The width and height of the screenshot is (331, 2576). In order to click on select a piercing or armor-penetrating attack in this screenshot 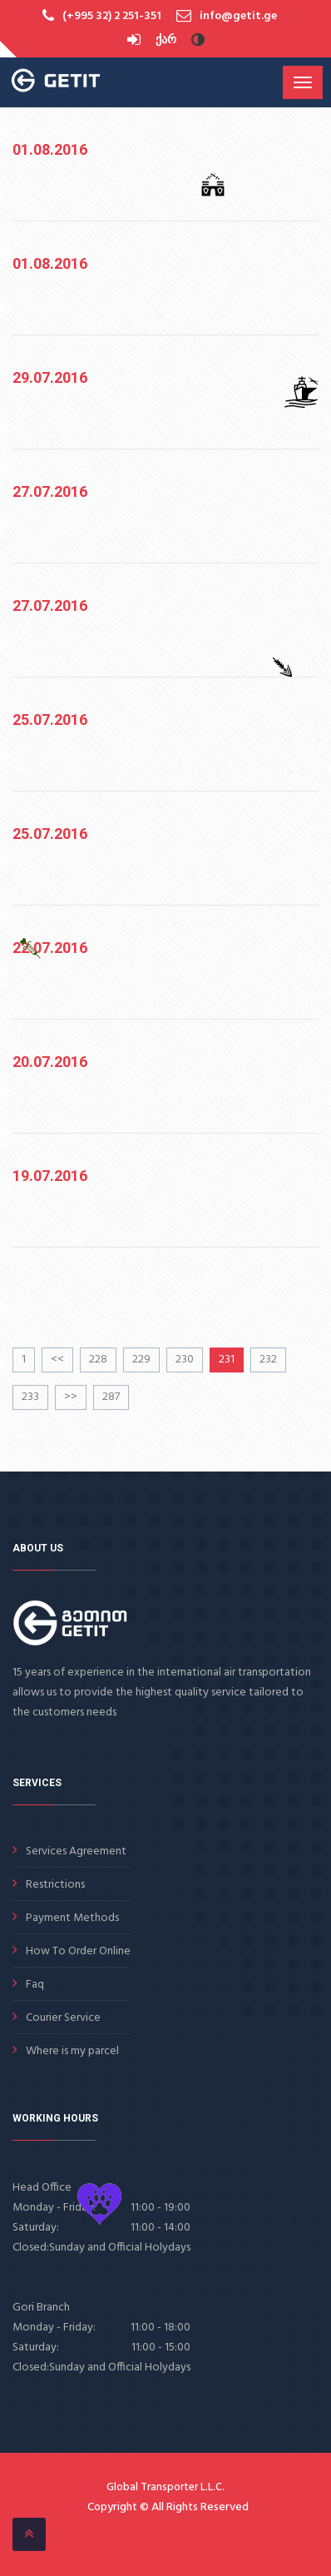, I will do `click(282, 667)`.